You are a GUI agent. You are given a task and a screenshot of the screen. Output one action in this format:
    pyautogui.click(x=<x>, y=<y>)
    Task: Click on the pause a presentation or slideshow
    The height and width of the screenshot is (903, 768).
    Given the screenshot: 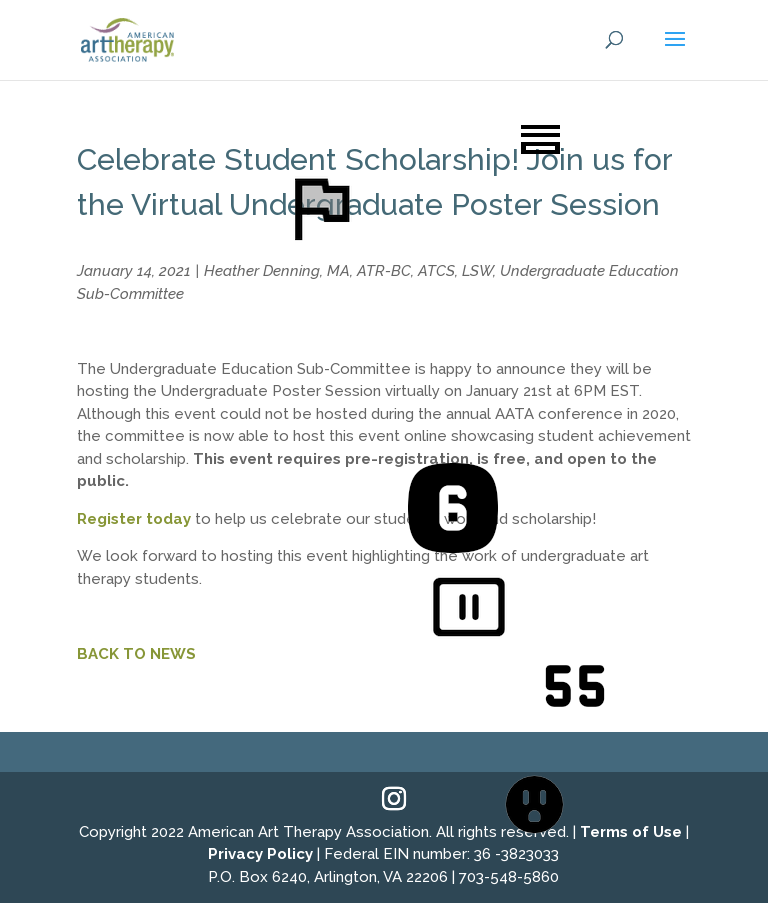 What is the action you would take?
    pyautogui.click(x=469, y=607)
    